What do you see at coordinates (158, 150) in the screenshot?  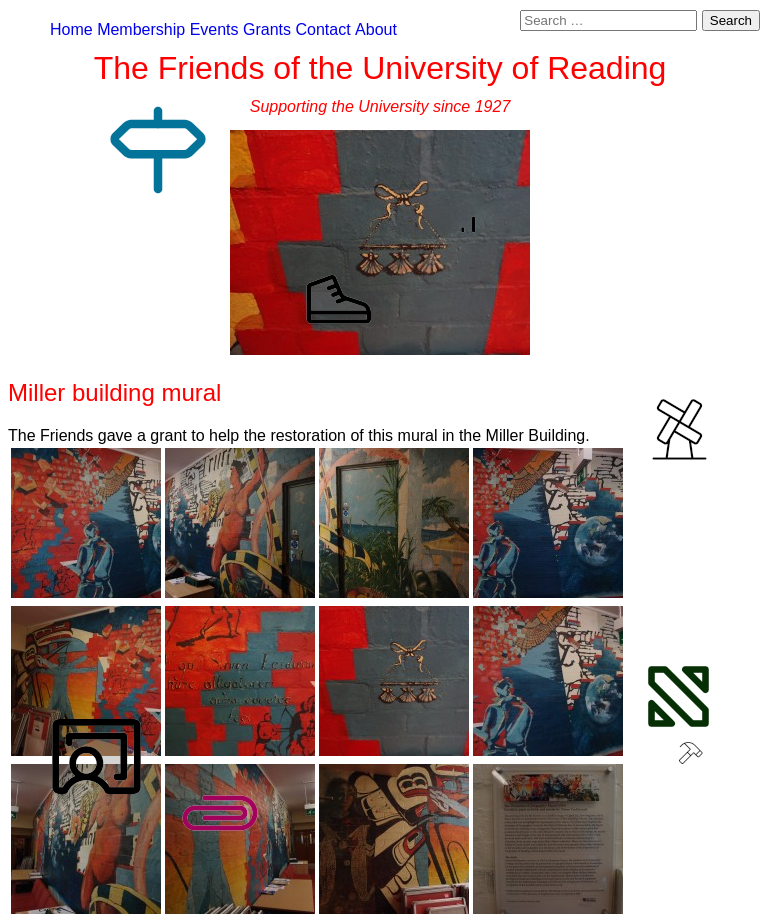 I see `access navigation or directions` at bounding box center [158, 150].